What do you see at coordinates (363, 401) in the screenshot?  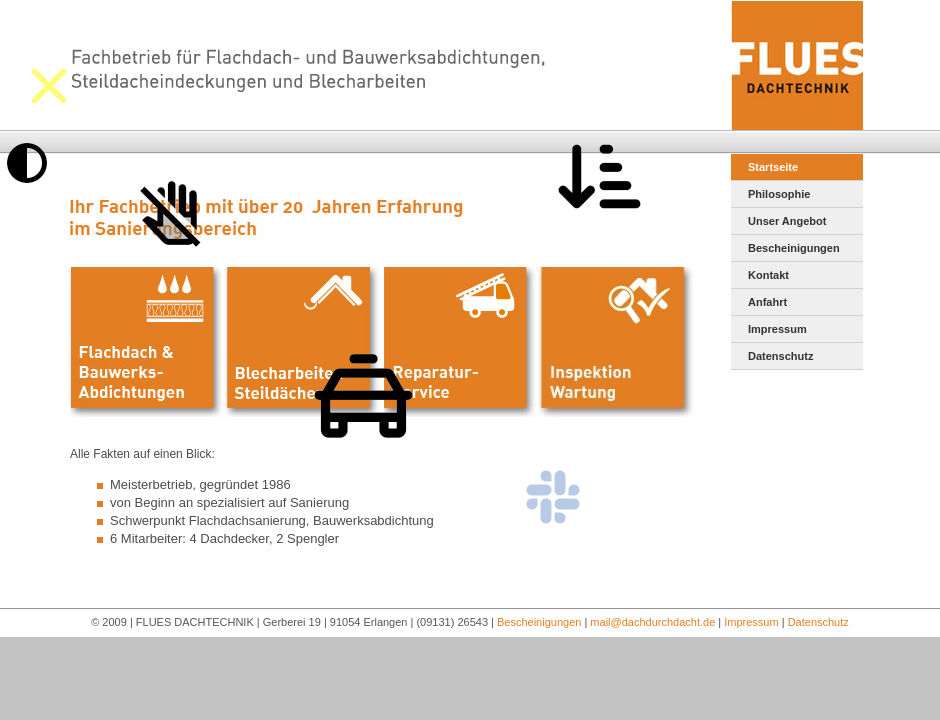 I see `report an emergency or contact police` at bounding box center [363, 401].